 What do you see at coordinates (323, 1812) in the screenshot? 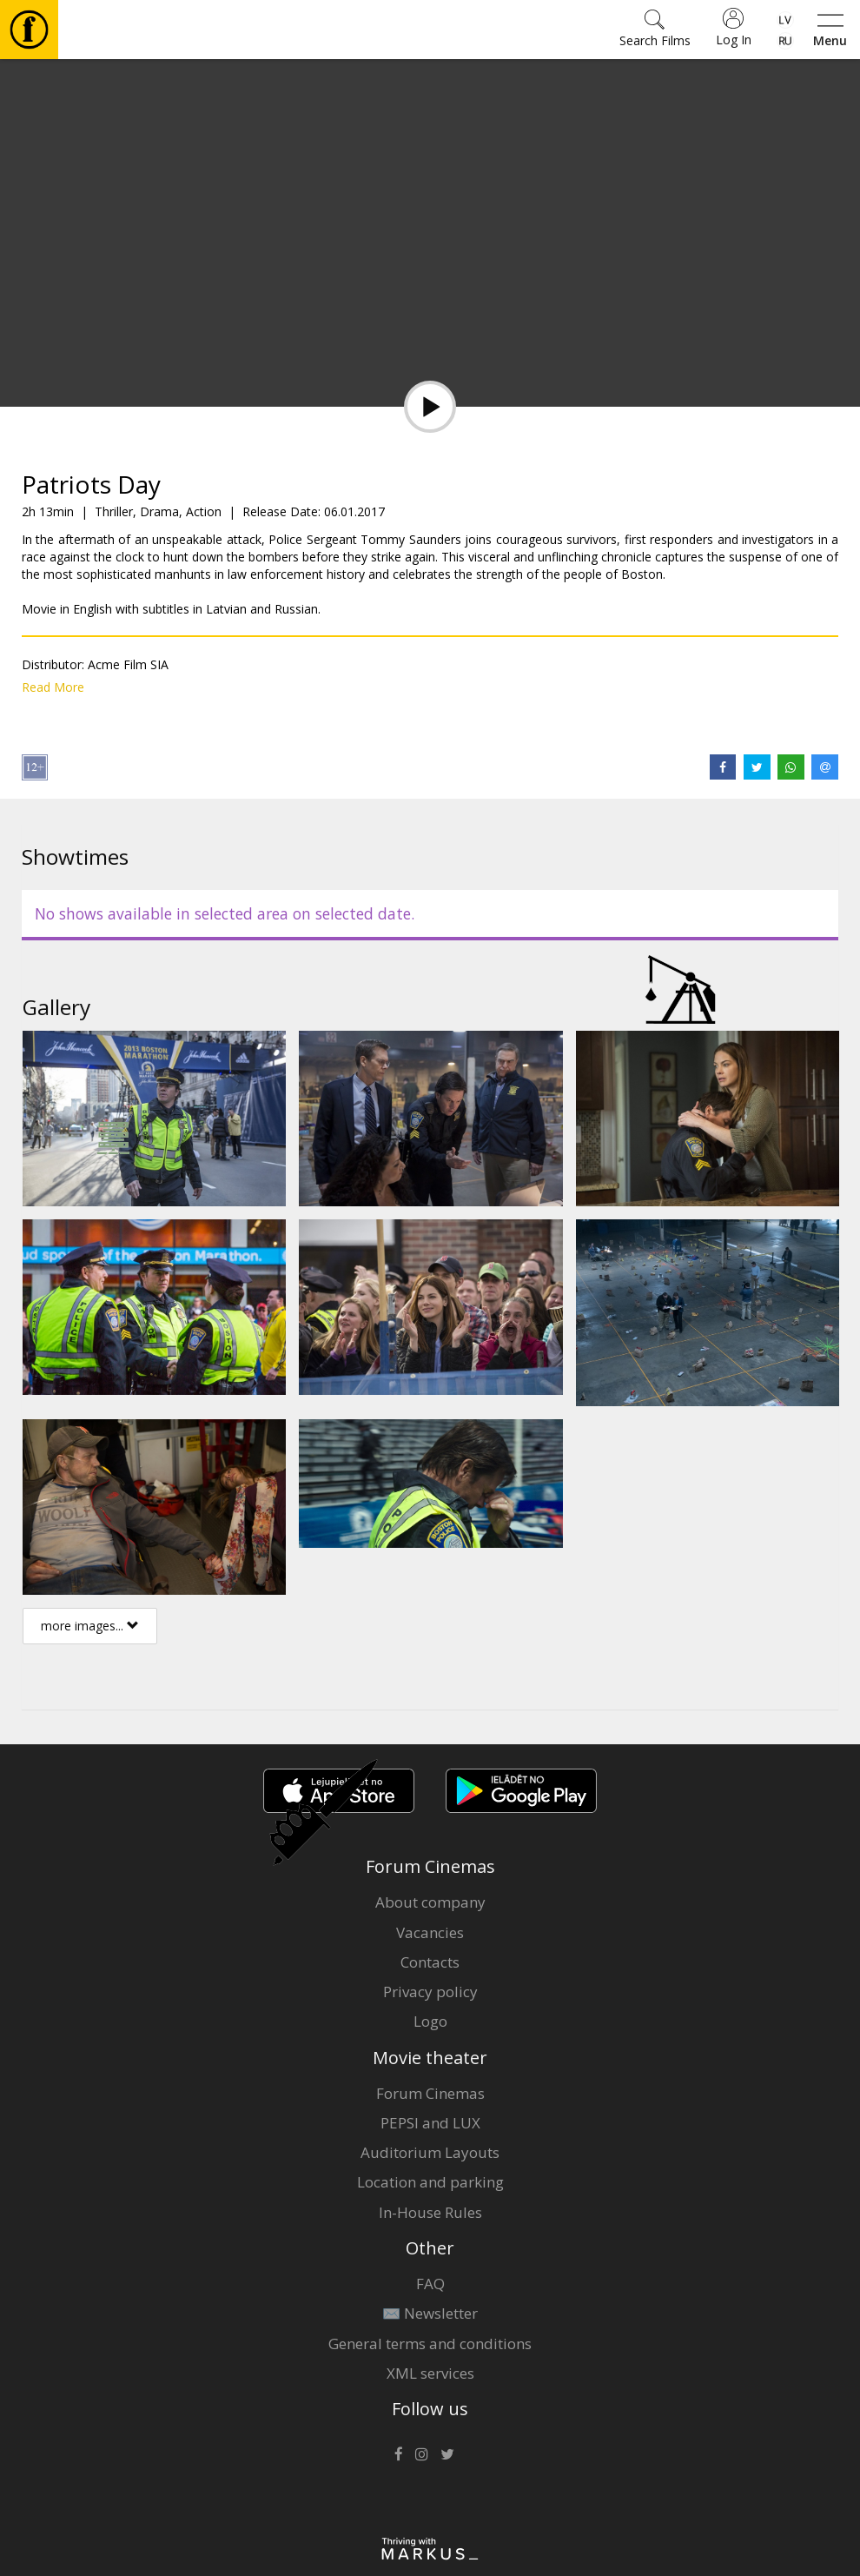
I see `equip a trench knife weapon` at bounding box center [323, 1812].